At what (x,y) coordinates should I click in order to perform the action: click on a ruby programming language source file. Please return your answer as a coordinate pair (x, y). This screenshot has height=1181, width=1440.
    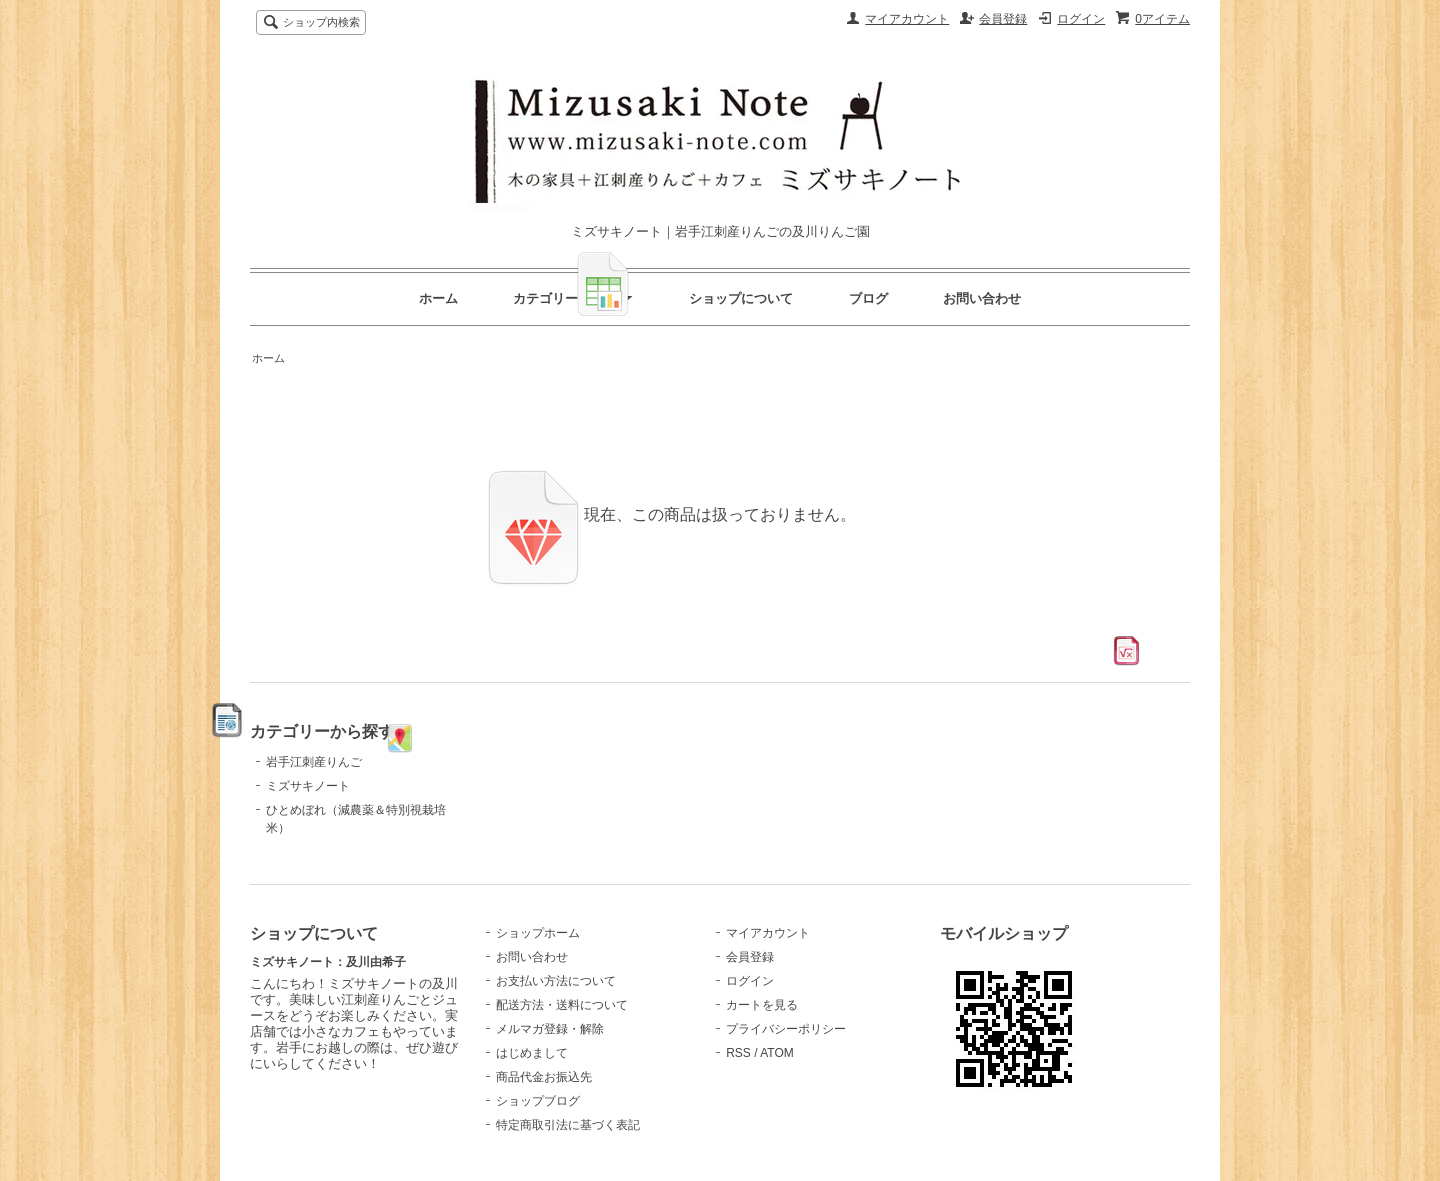
    Looking at the image, I should click on (533, 527).